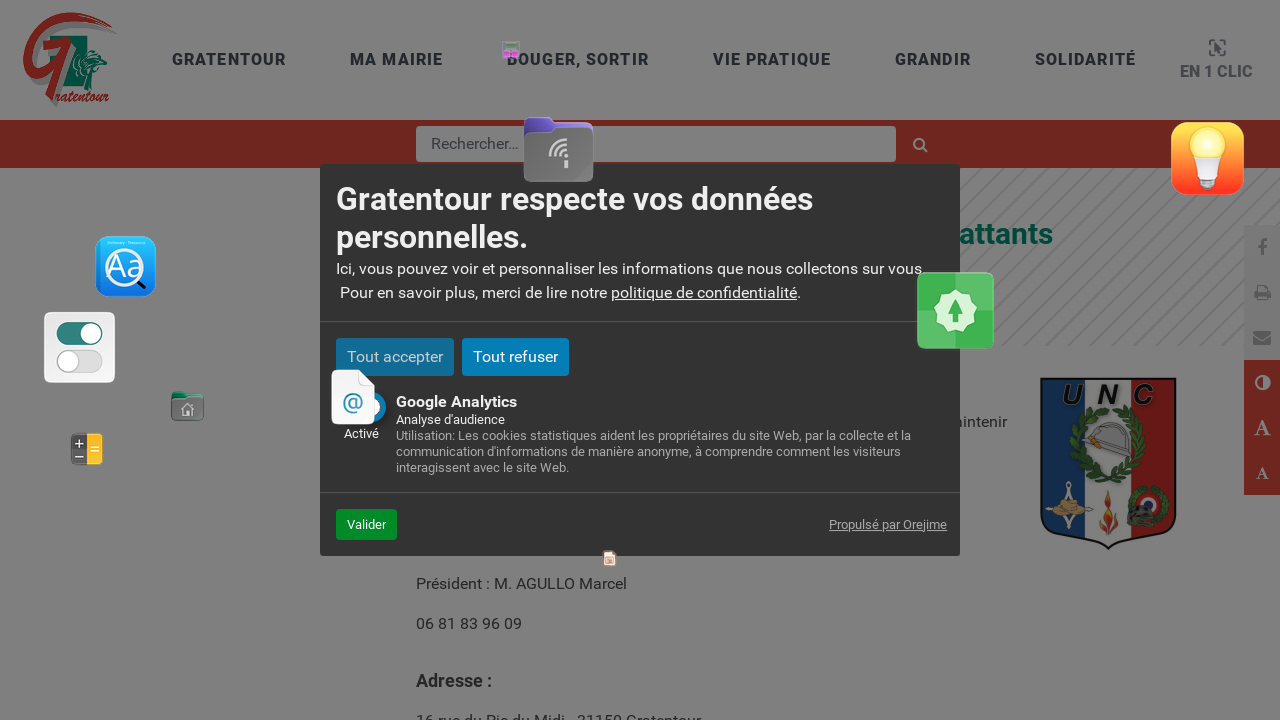  What do you see at coordinates (1207, 158) in the screenshot?
I see `open redshift to adjust screen color temperature` at bounding box center [1207, 158].